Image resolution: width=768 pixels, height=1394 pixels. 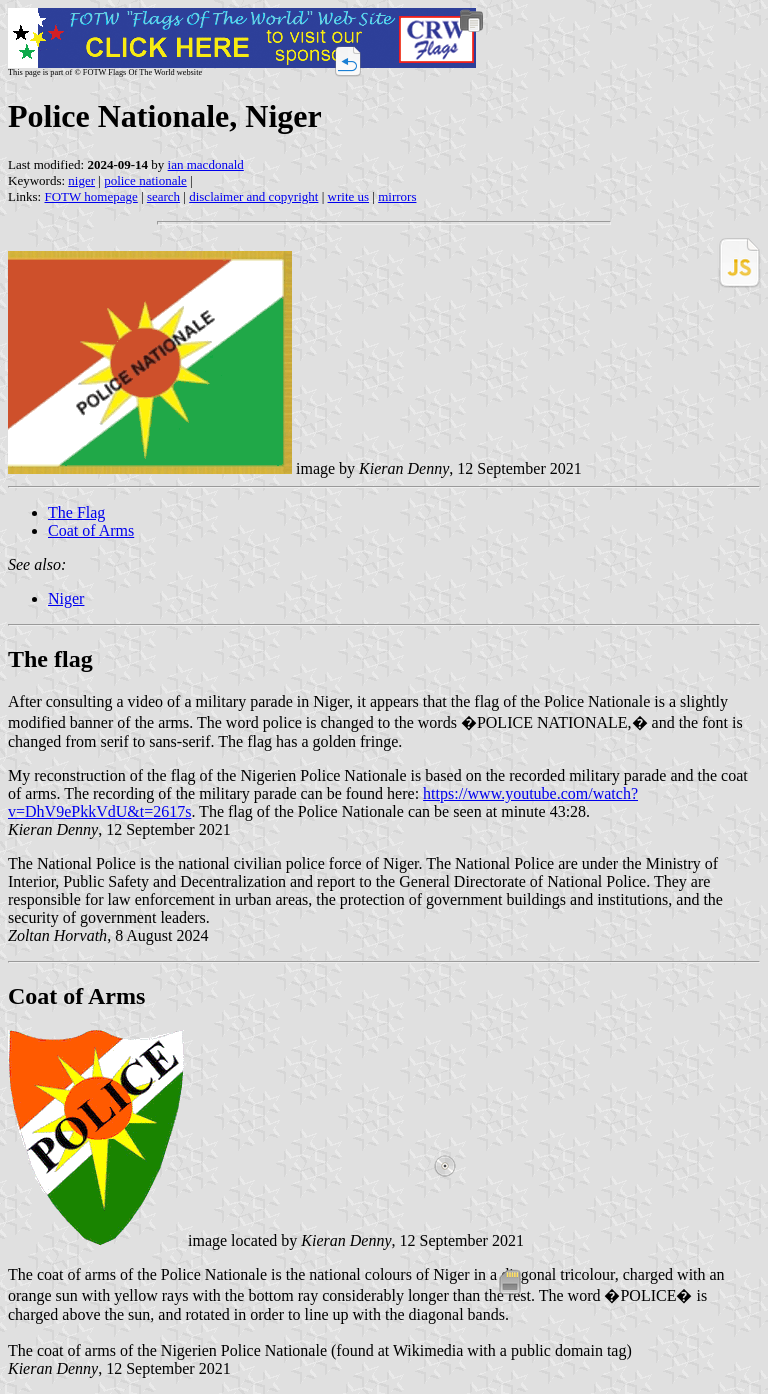 What do you see at coordinates (348, 61) in the screenshot?
I see `revert document to previous version` at bounding box center [348, 61].